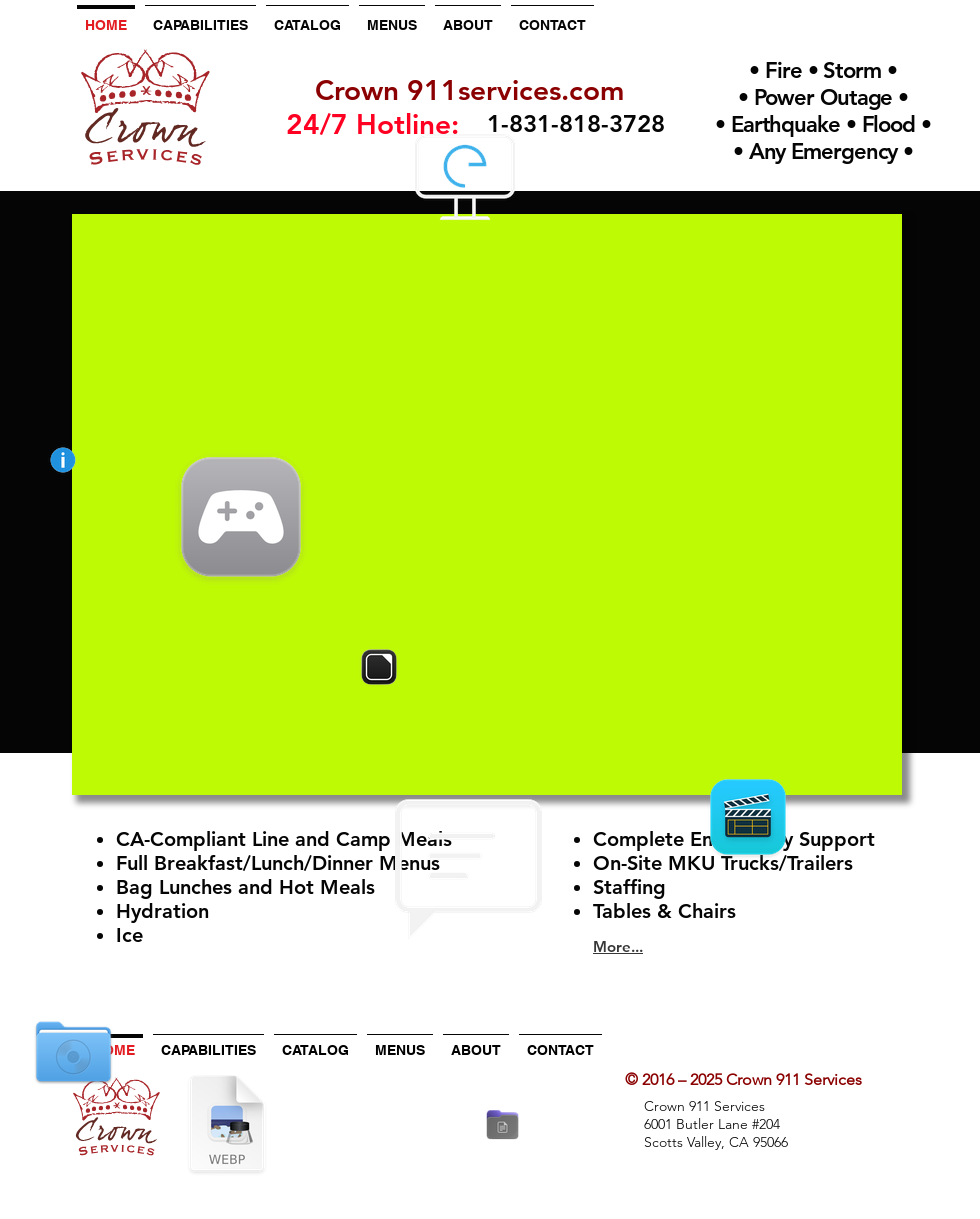  What do you see at coordinates (465, 177) in the screenshot?
I see `rotate display clockwise` at bounding box center [465, 177].